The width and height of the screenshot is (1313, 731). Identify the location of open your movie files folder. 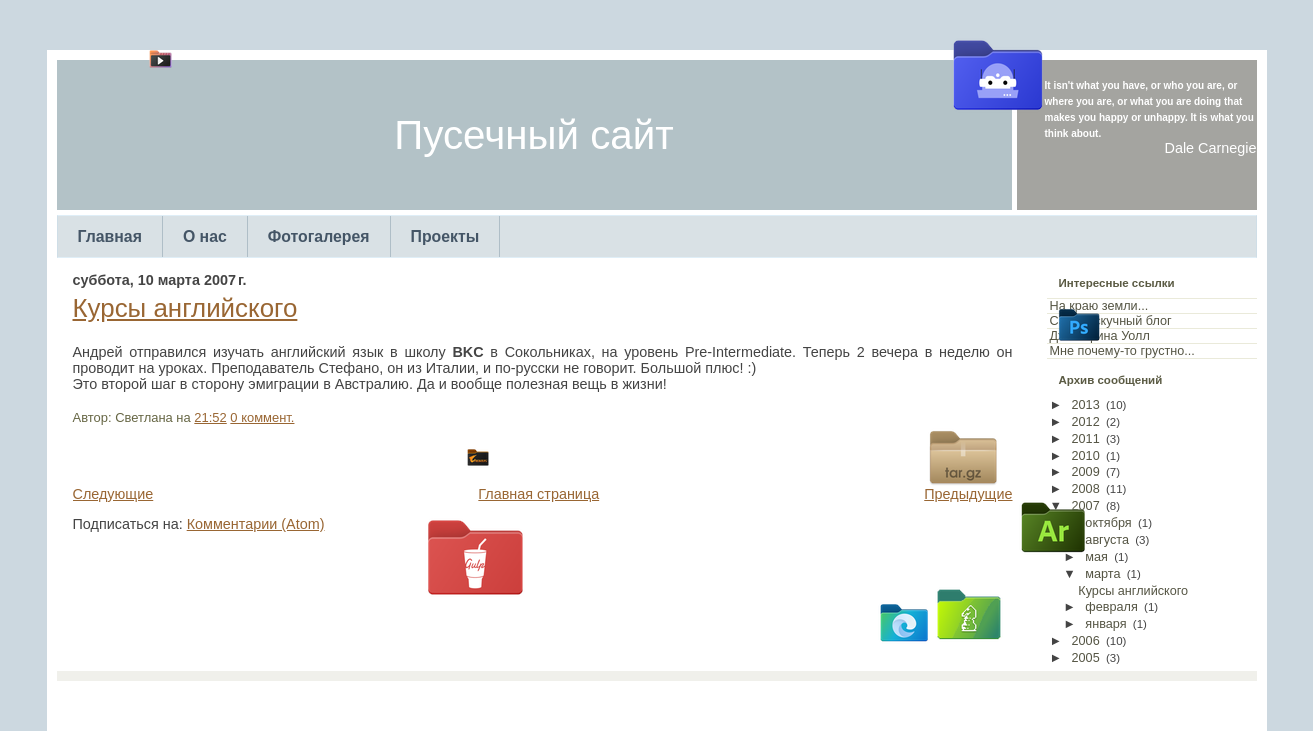
(160, 59).